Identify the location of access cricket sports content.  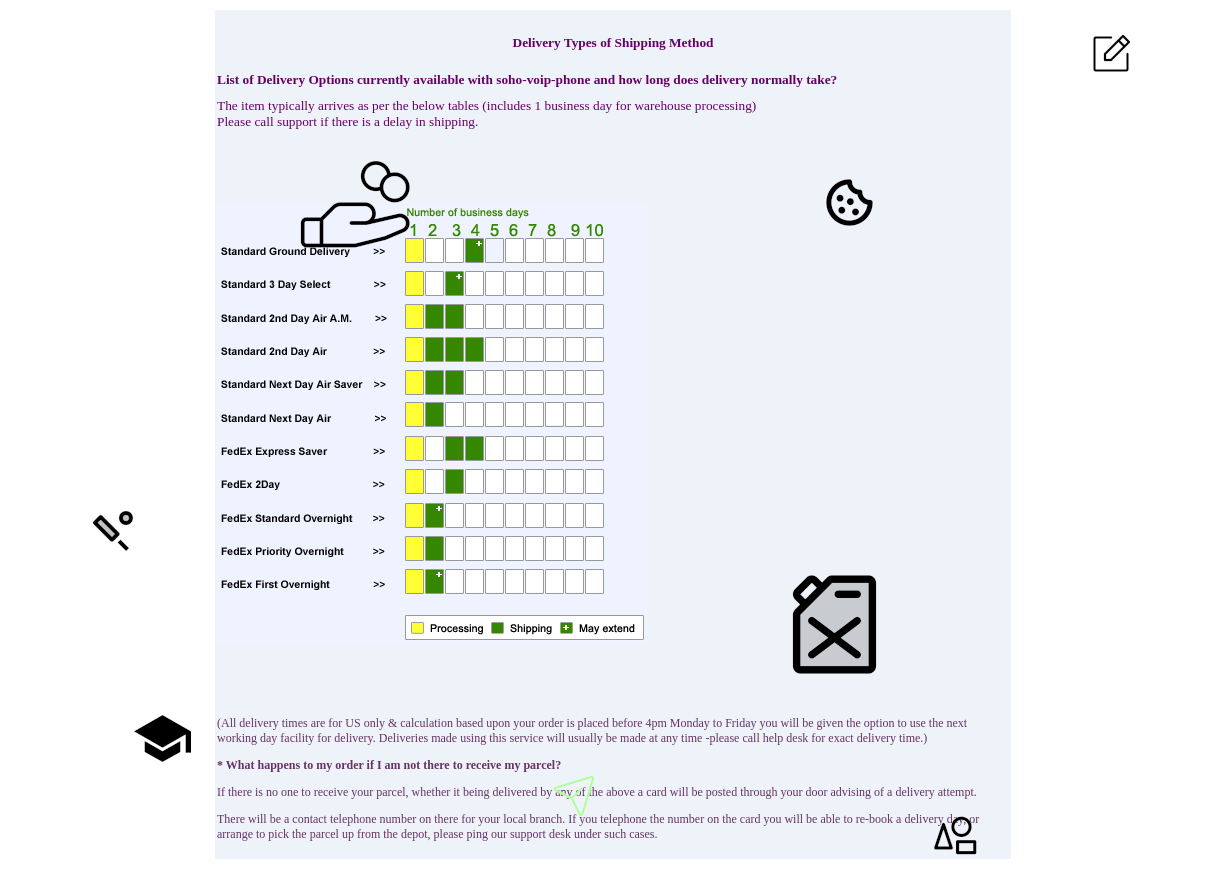
(113, 531).